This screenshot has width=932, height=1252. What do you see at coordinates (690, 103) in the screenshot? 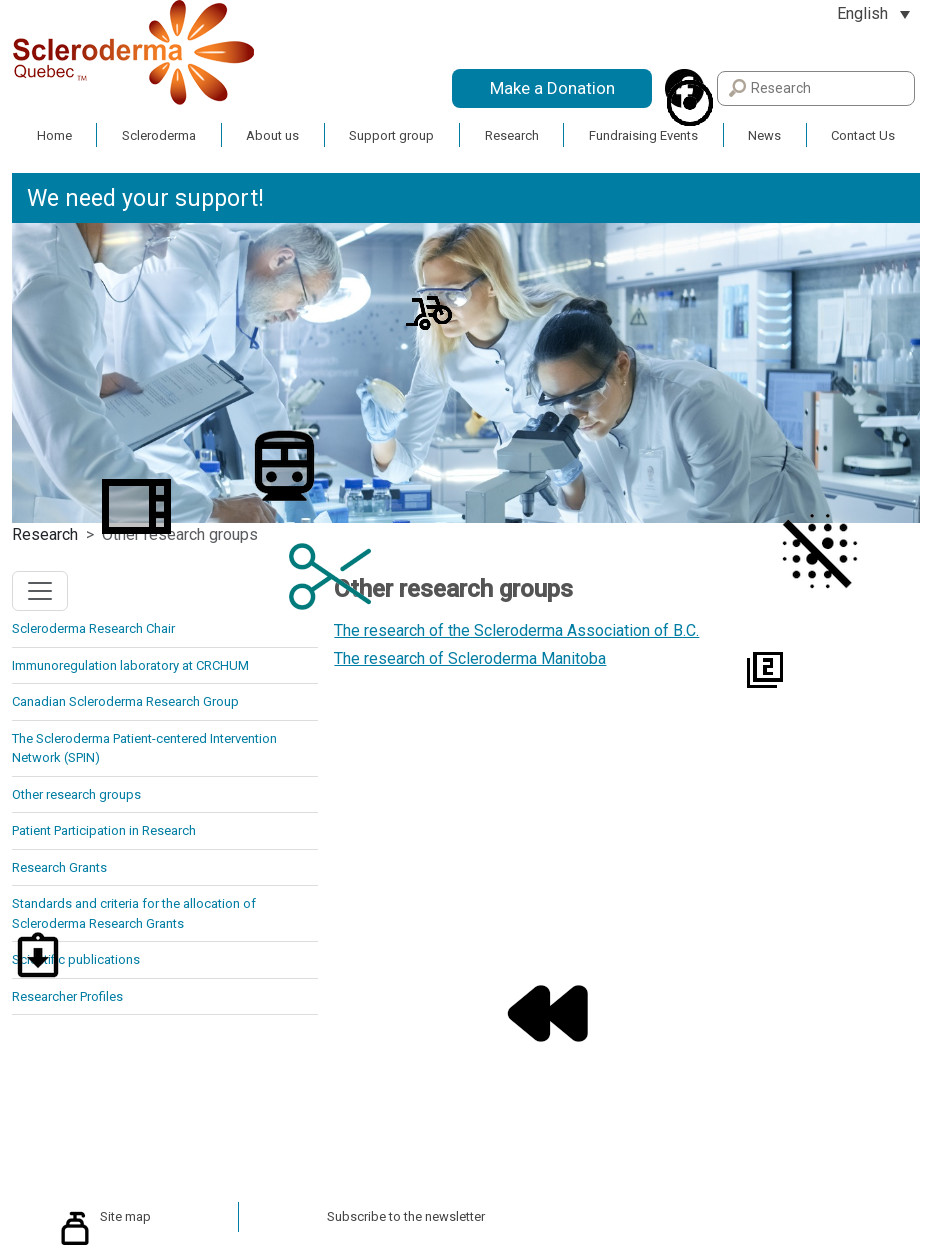
I see `adjust image or display settings` at bounding box center [690, 103].